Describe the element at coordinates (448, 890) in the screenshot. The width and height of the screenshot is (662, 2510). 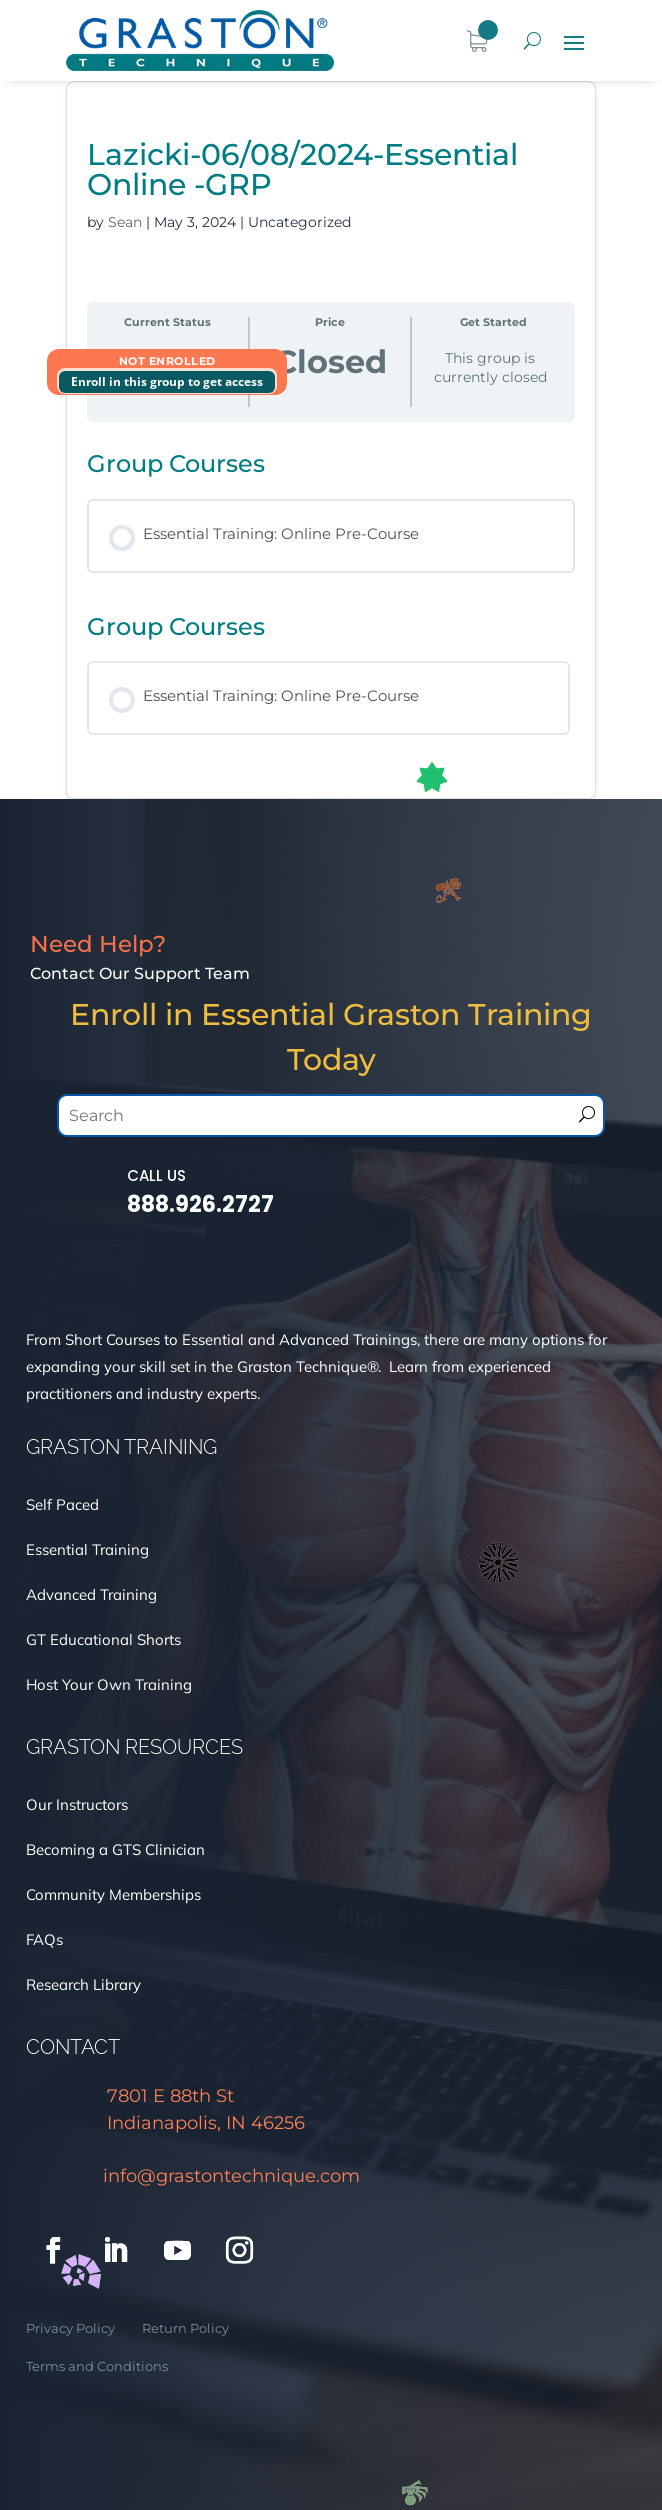
I see `decorative icon representing guns and roses theme` at that location.